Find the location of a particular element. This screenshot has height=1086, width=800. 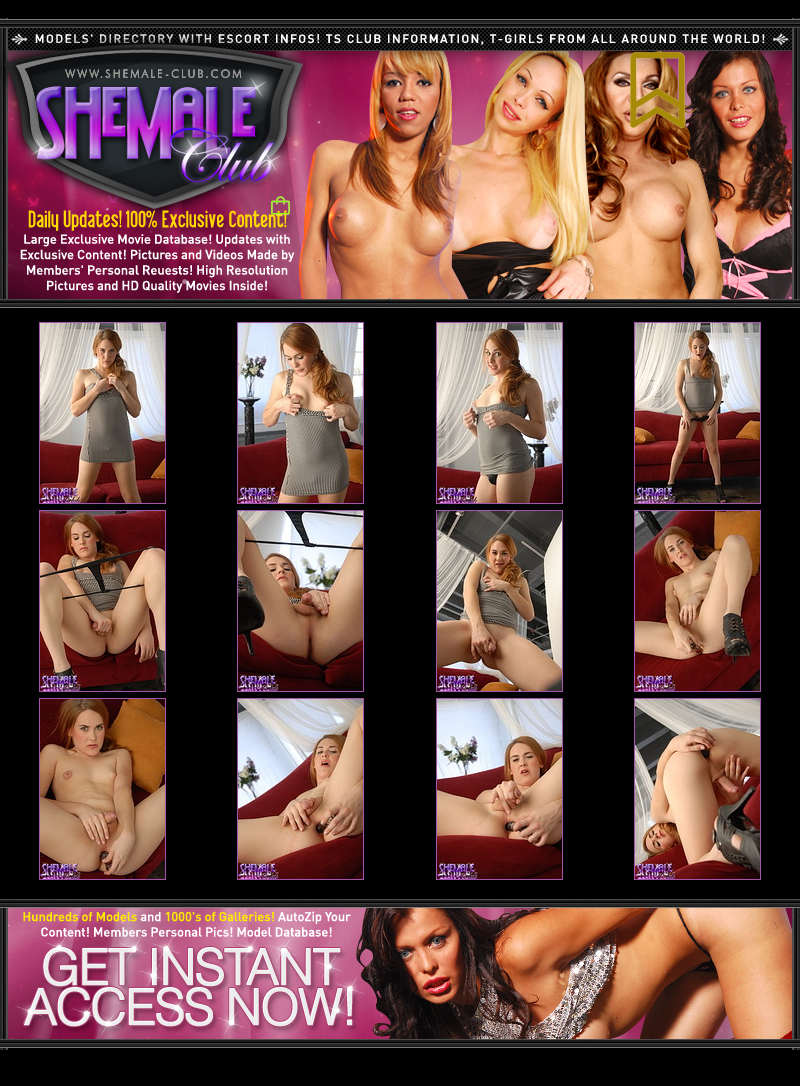

view your shopping bag is located at coordinates (280, 206).